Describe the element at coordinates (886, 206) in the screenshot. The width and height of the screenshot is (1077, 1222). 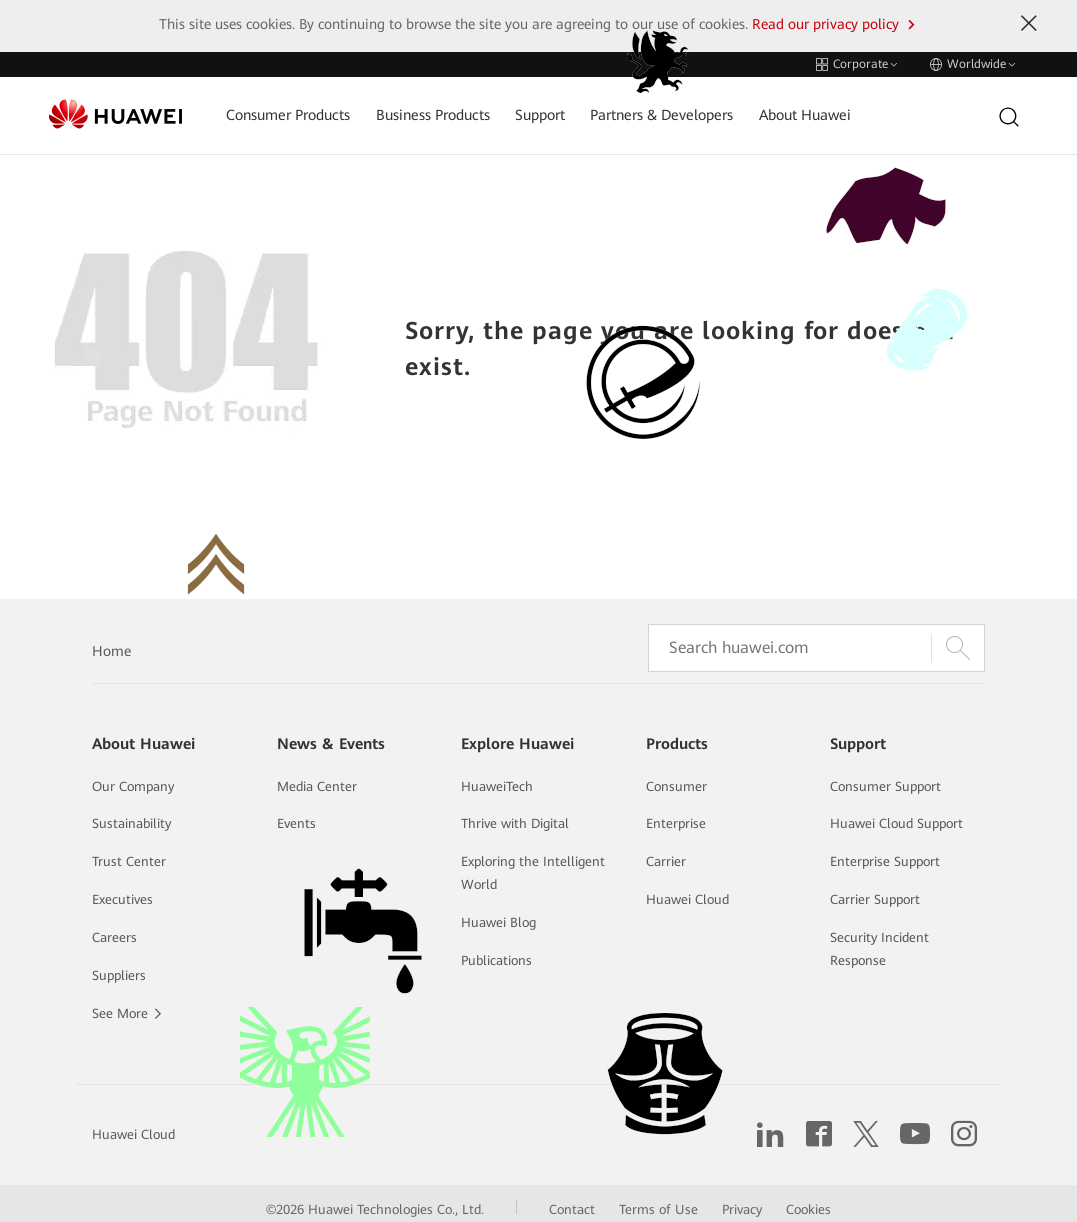
I see `select switzerland as country or region` at that location.